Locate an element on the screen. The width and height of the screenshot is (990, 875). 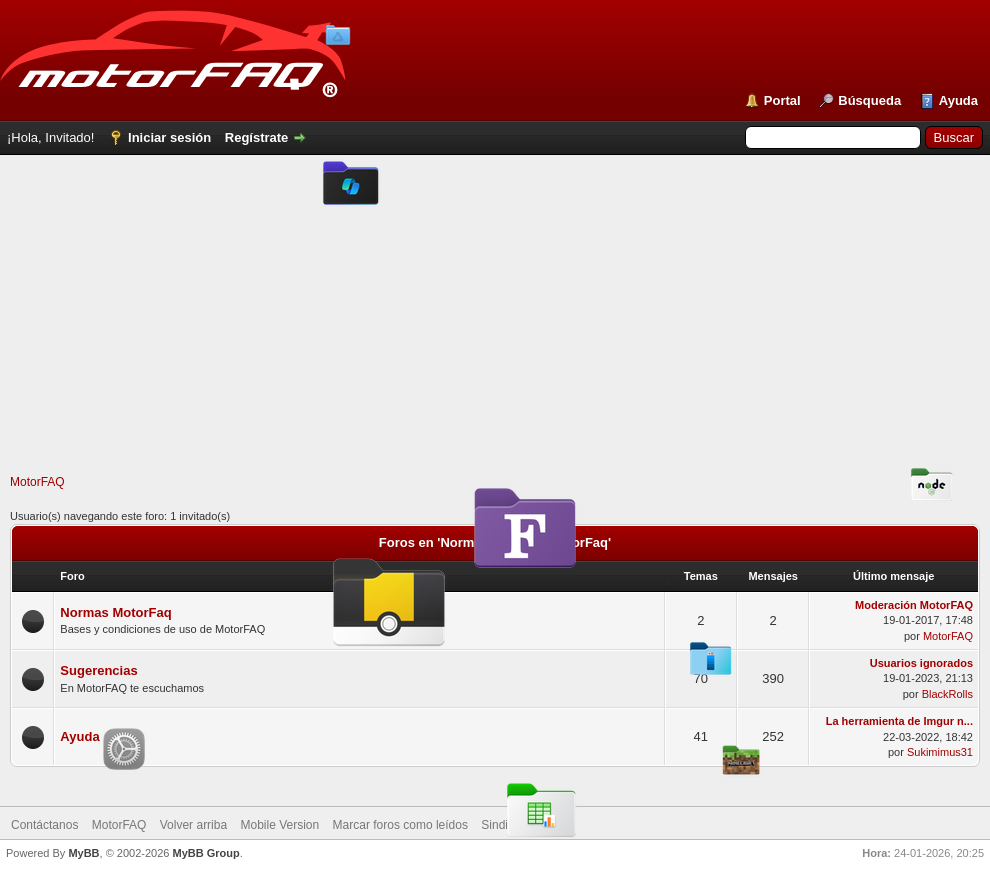
open system settings is located at coordinates (124, 749).